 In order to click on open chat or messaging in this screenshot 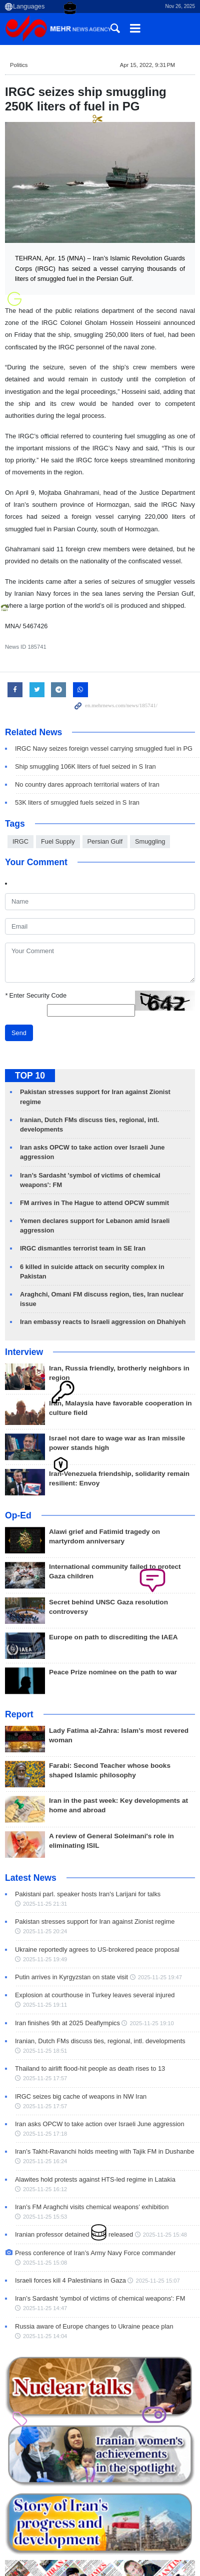, I will do `click(152, 1580)`.